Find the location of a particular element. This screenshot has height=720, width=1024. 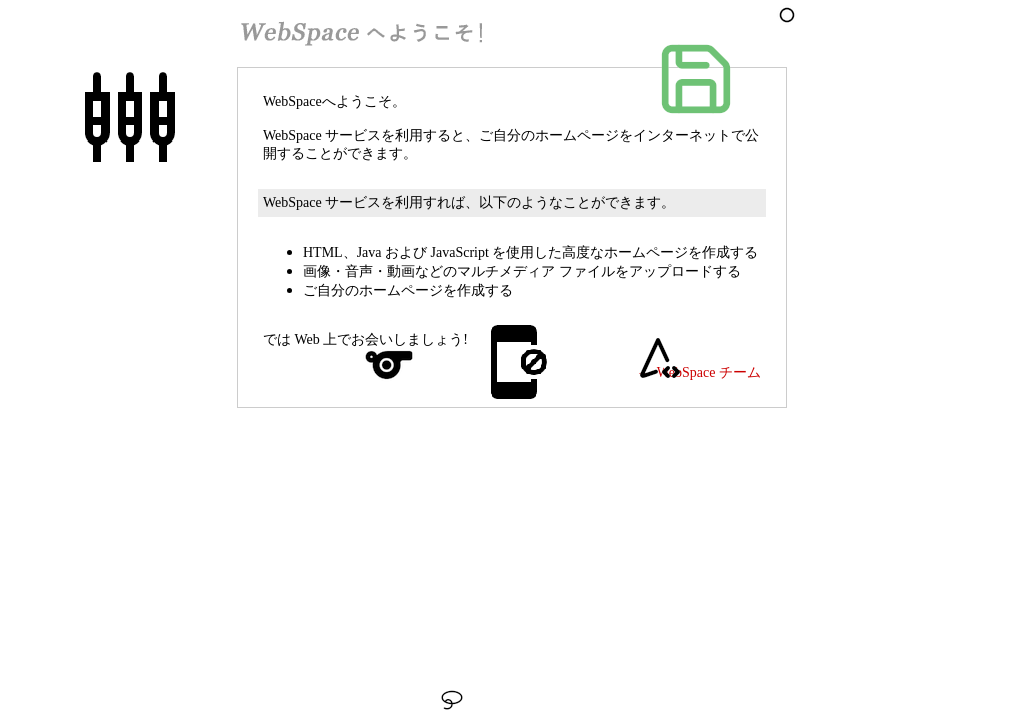

access navigation code or routing scripts is located at coordinates (658, 358).